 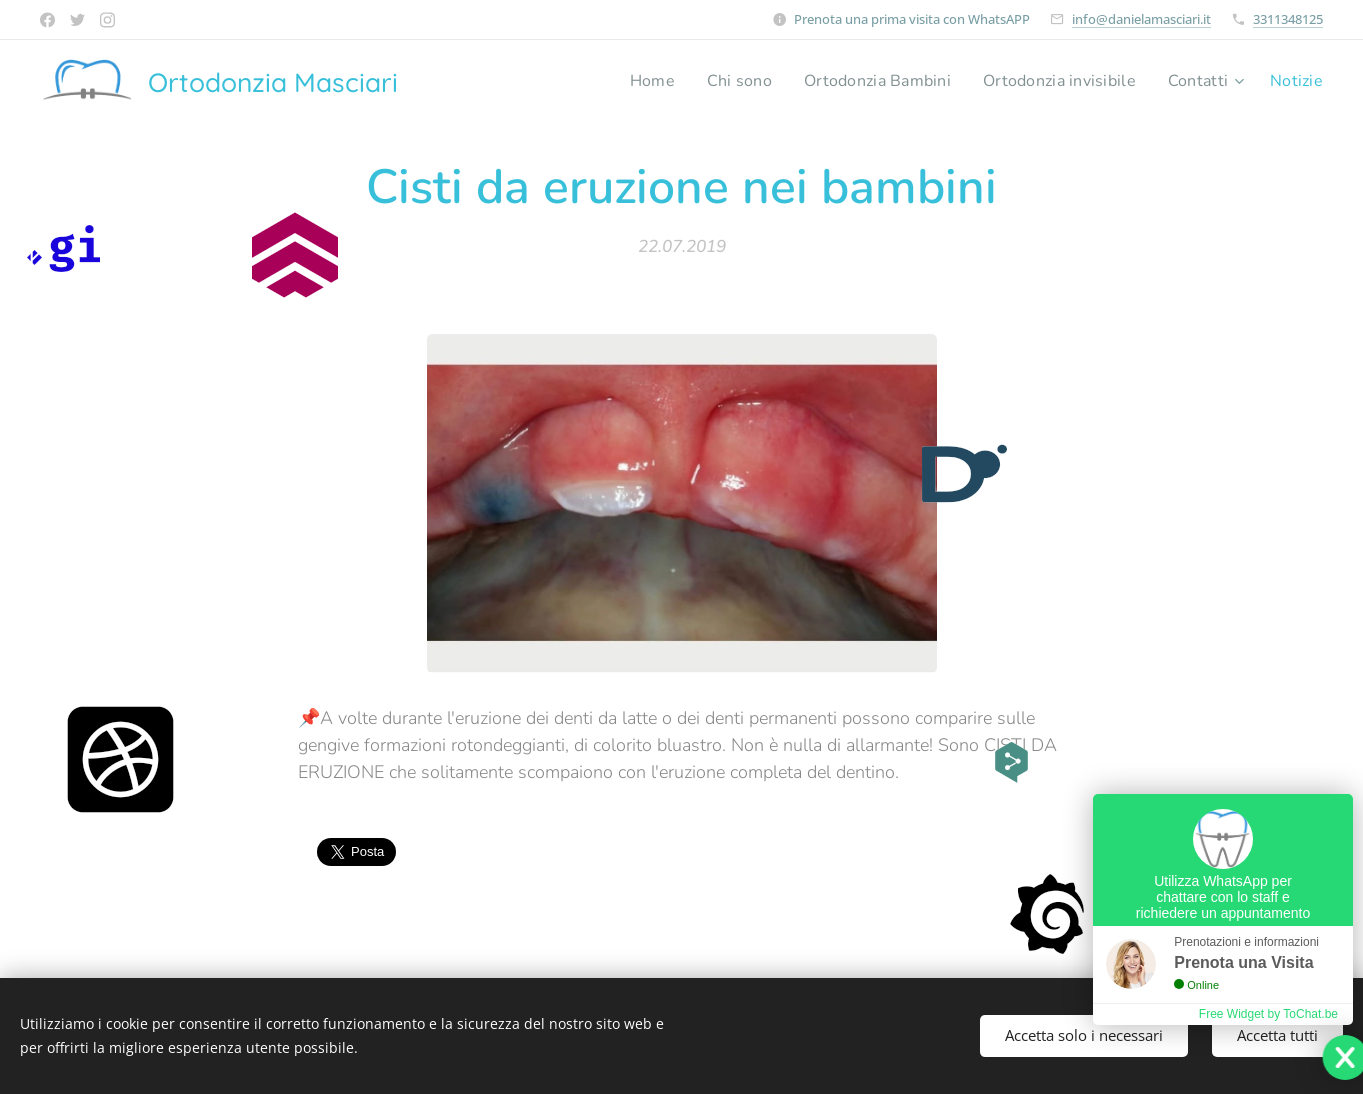 What do you see at coordinates (1047, 914) in the screenshot?
I see `open grafana dashboard` at bounding box center [1047, 914].